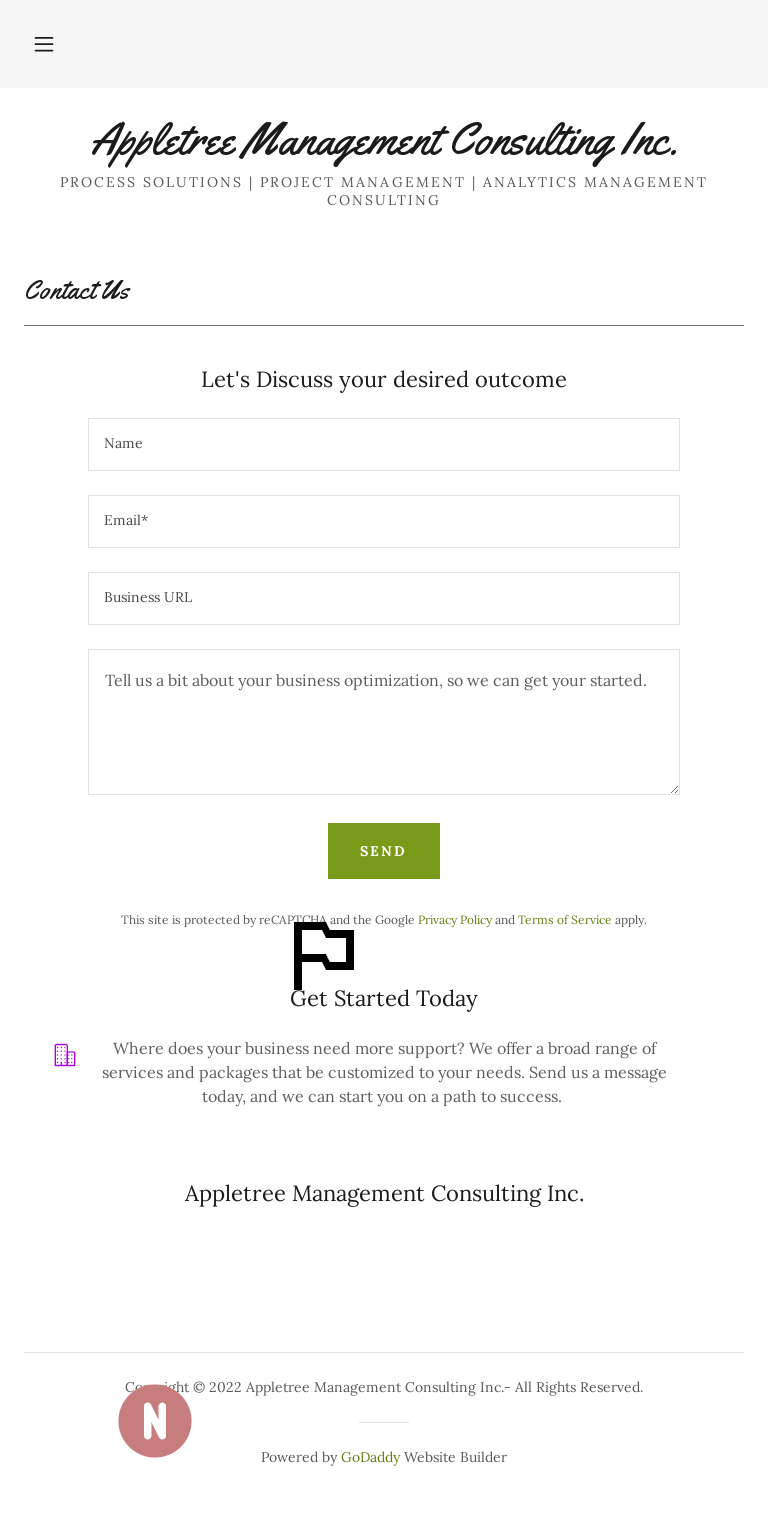 Image resolution: width=768 pixels, height=1524 pixels. Describe the element at coordinates (322, 954) in the screenshot. I see `flag or report content` at that location.